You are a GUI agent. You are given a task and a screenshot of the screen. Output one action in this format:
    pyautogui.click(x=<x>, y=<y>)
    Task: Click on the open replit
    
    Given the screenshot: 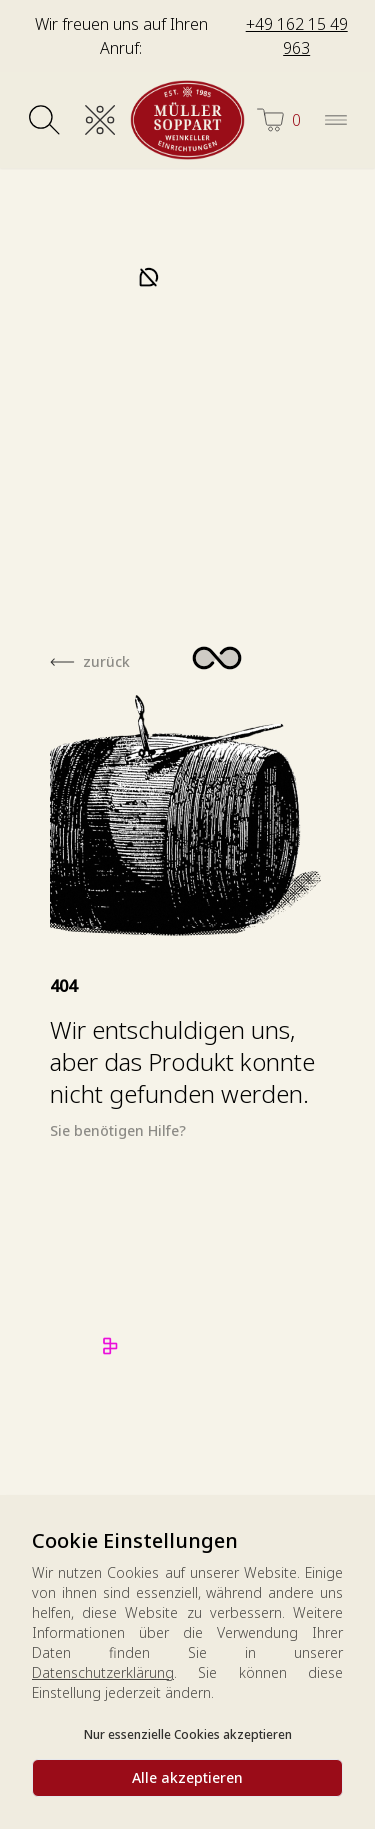 What is the action you would take?
    pyautogui.click(x=109, y=1346)
    